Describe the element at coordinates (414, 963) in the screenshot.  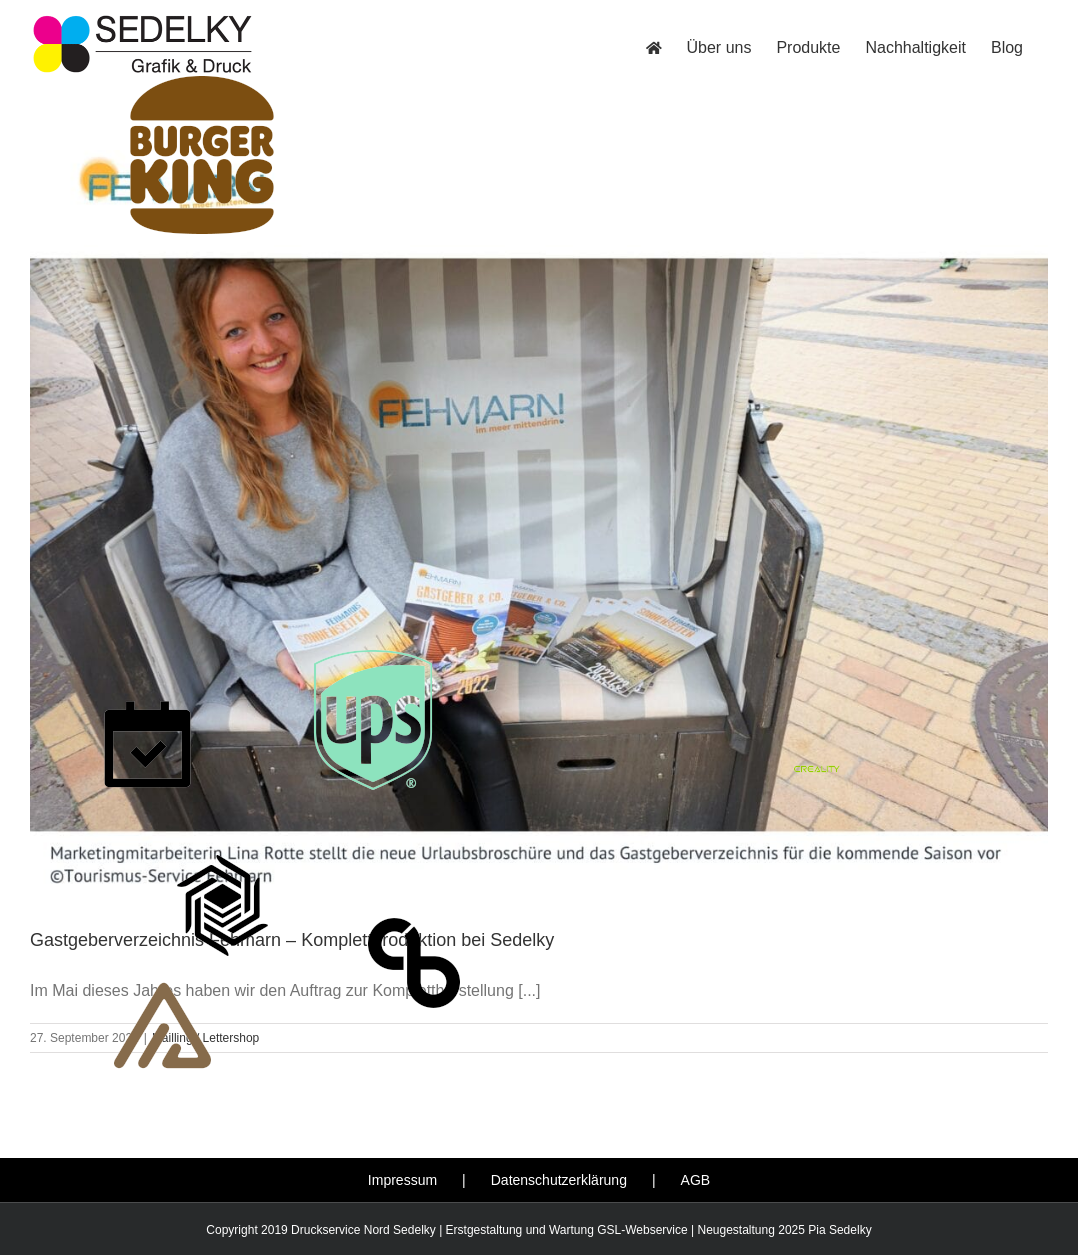
I see `cloudbees company logo` at that location.